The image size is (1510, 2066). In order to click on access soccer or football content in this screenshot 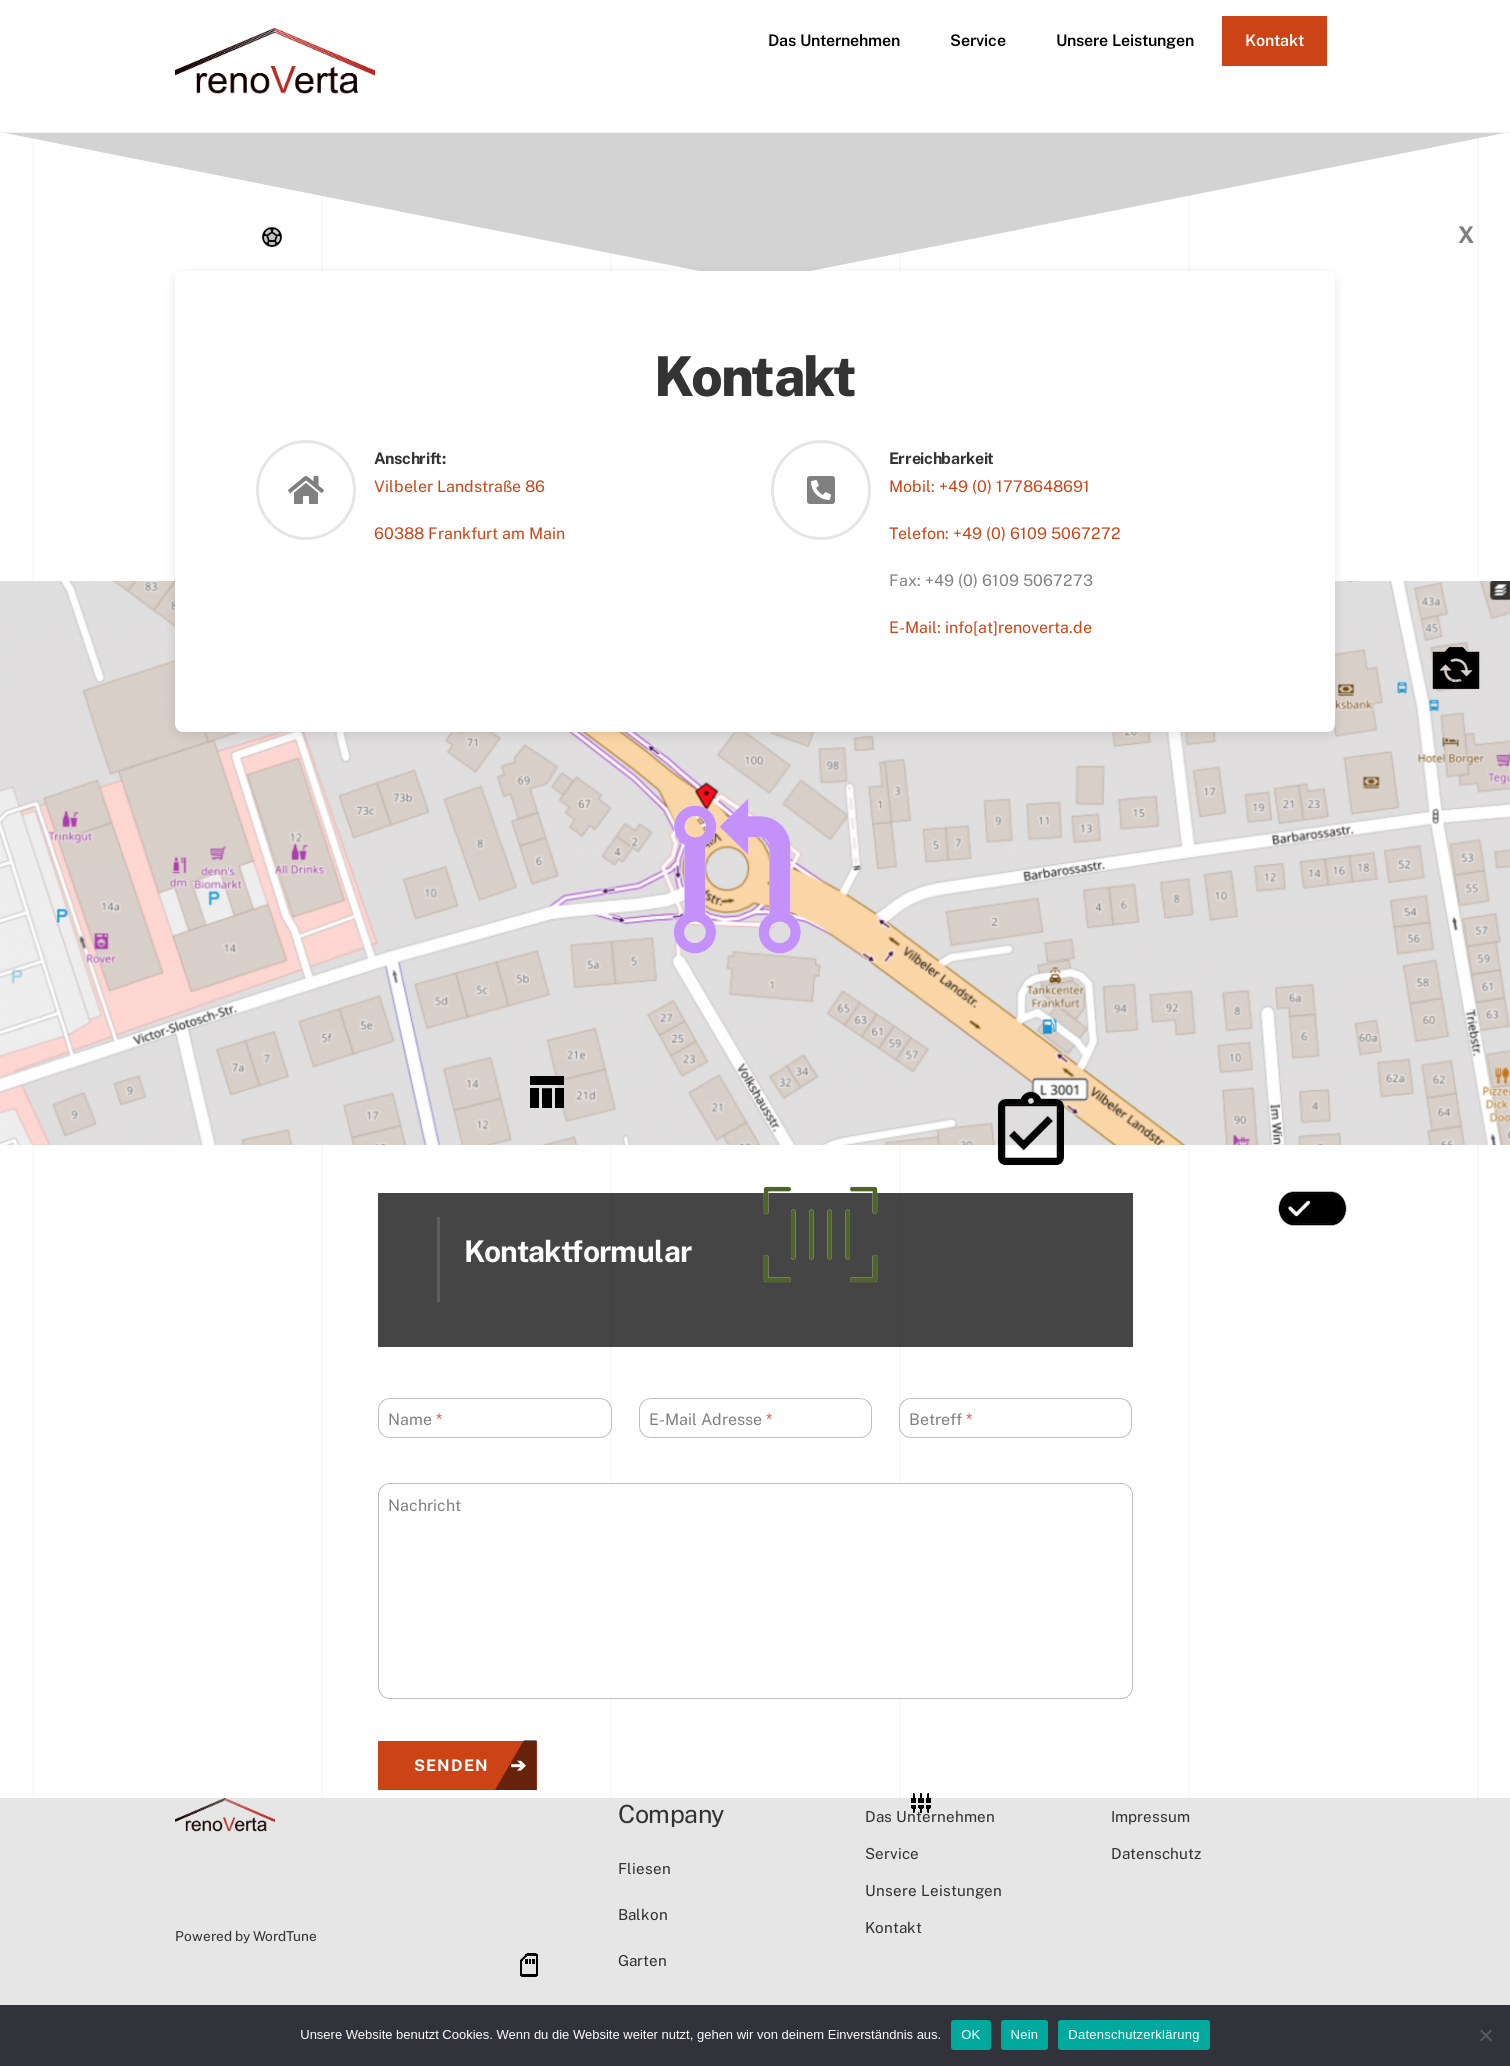, I will do `click(272, 237)`.